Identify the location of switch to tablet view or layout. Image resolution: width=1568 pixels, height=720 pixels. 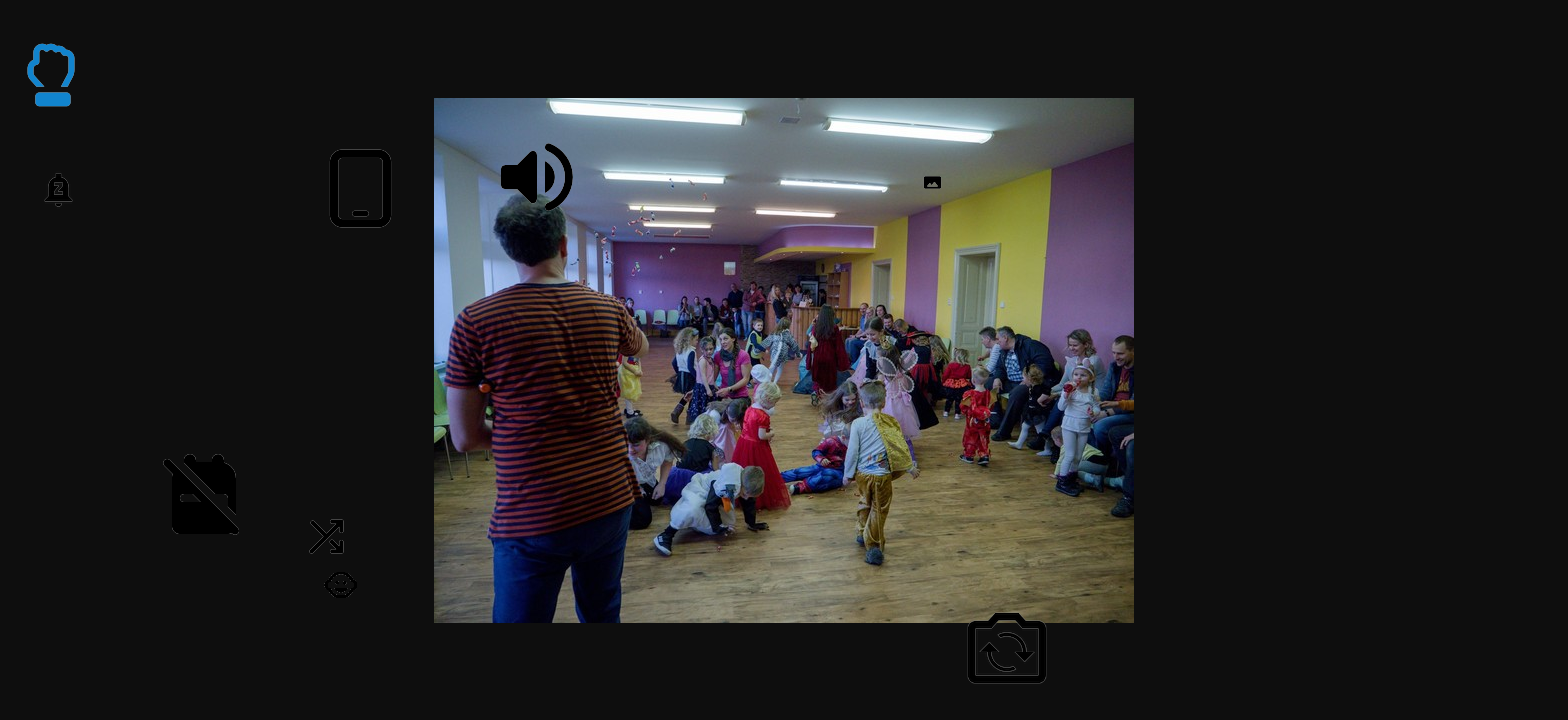
(360, 188).